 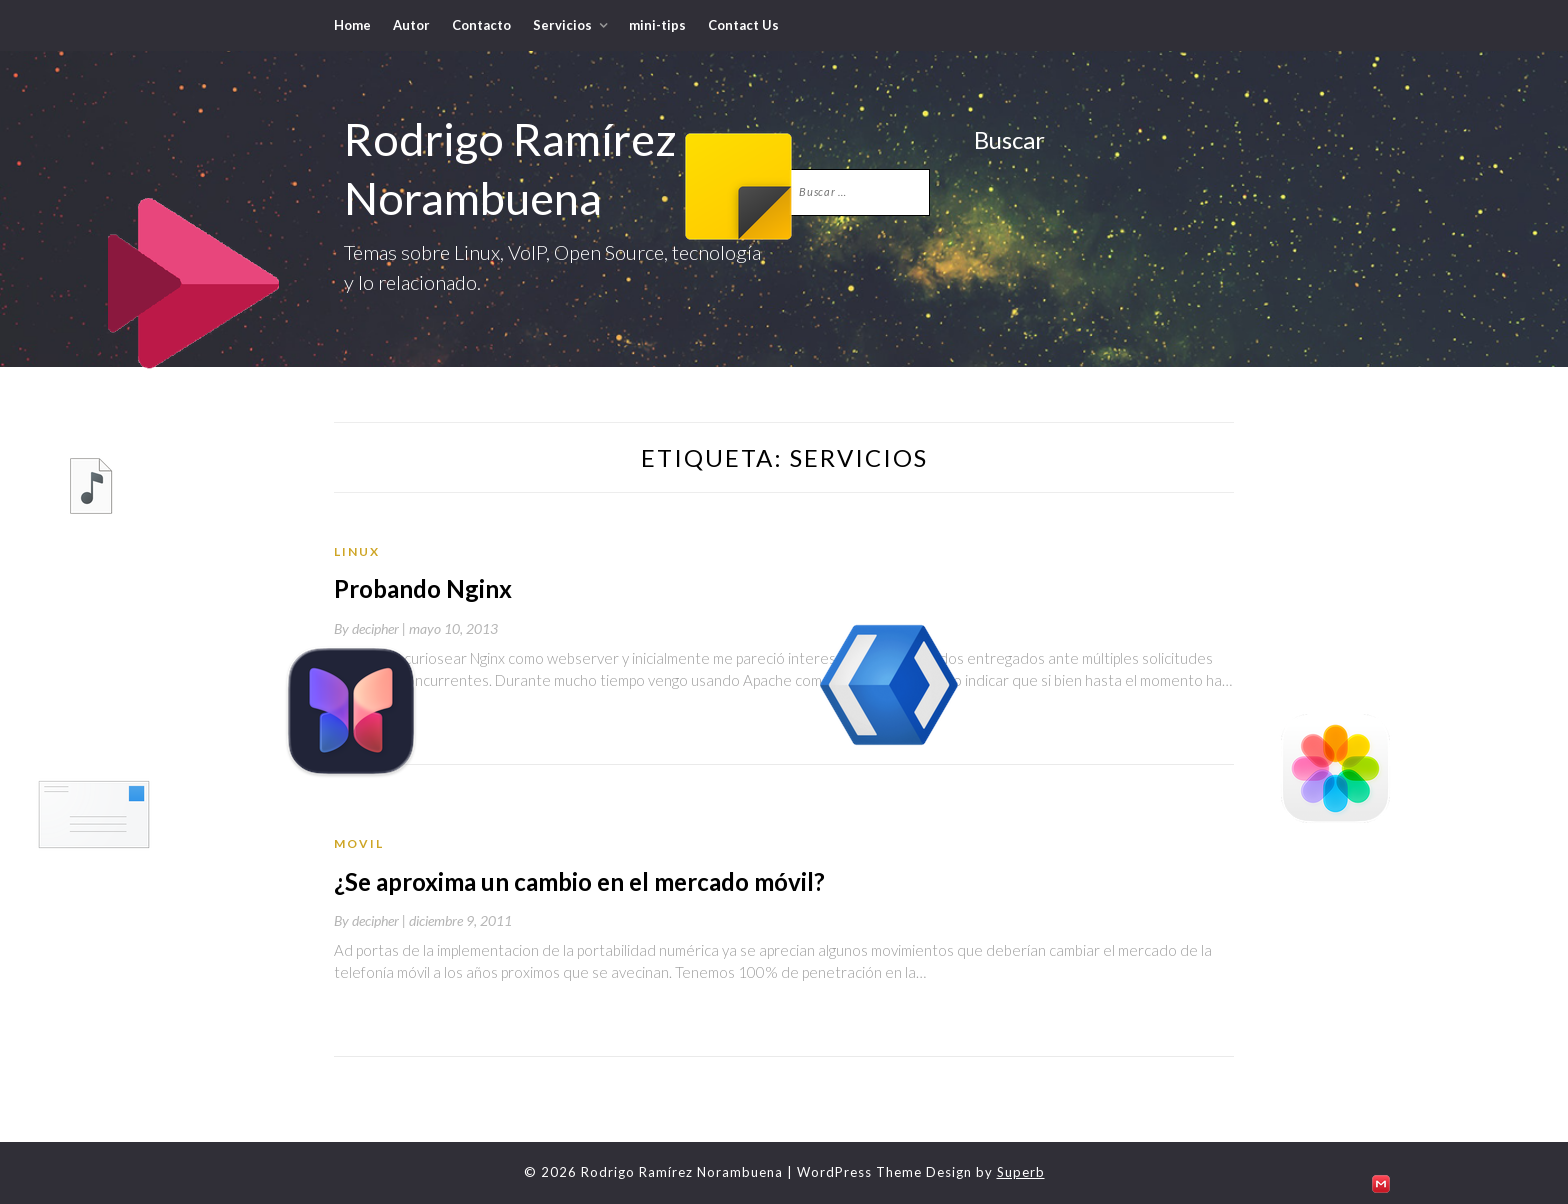 What do you see at coordinates (1381, 1184) in the screenshot?
I see `open the MEGA cloud storage app` at bounding box center [1381, 1184].